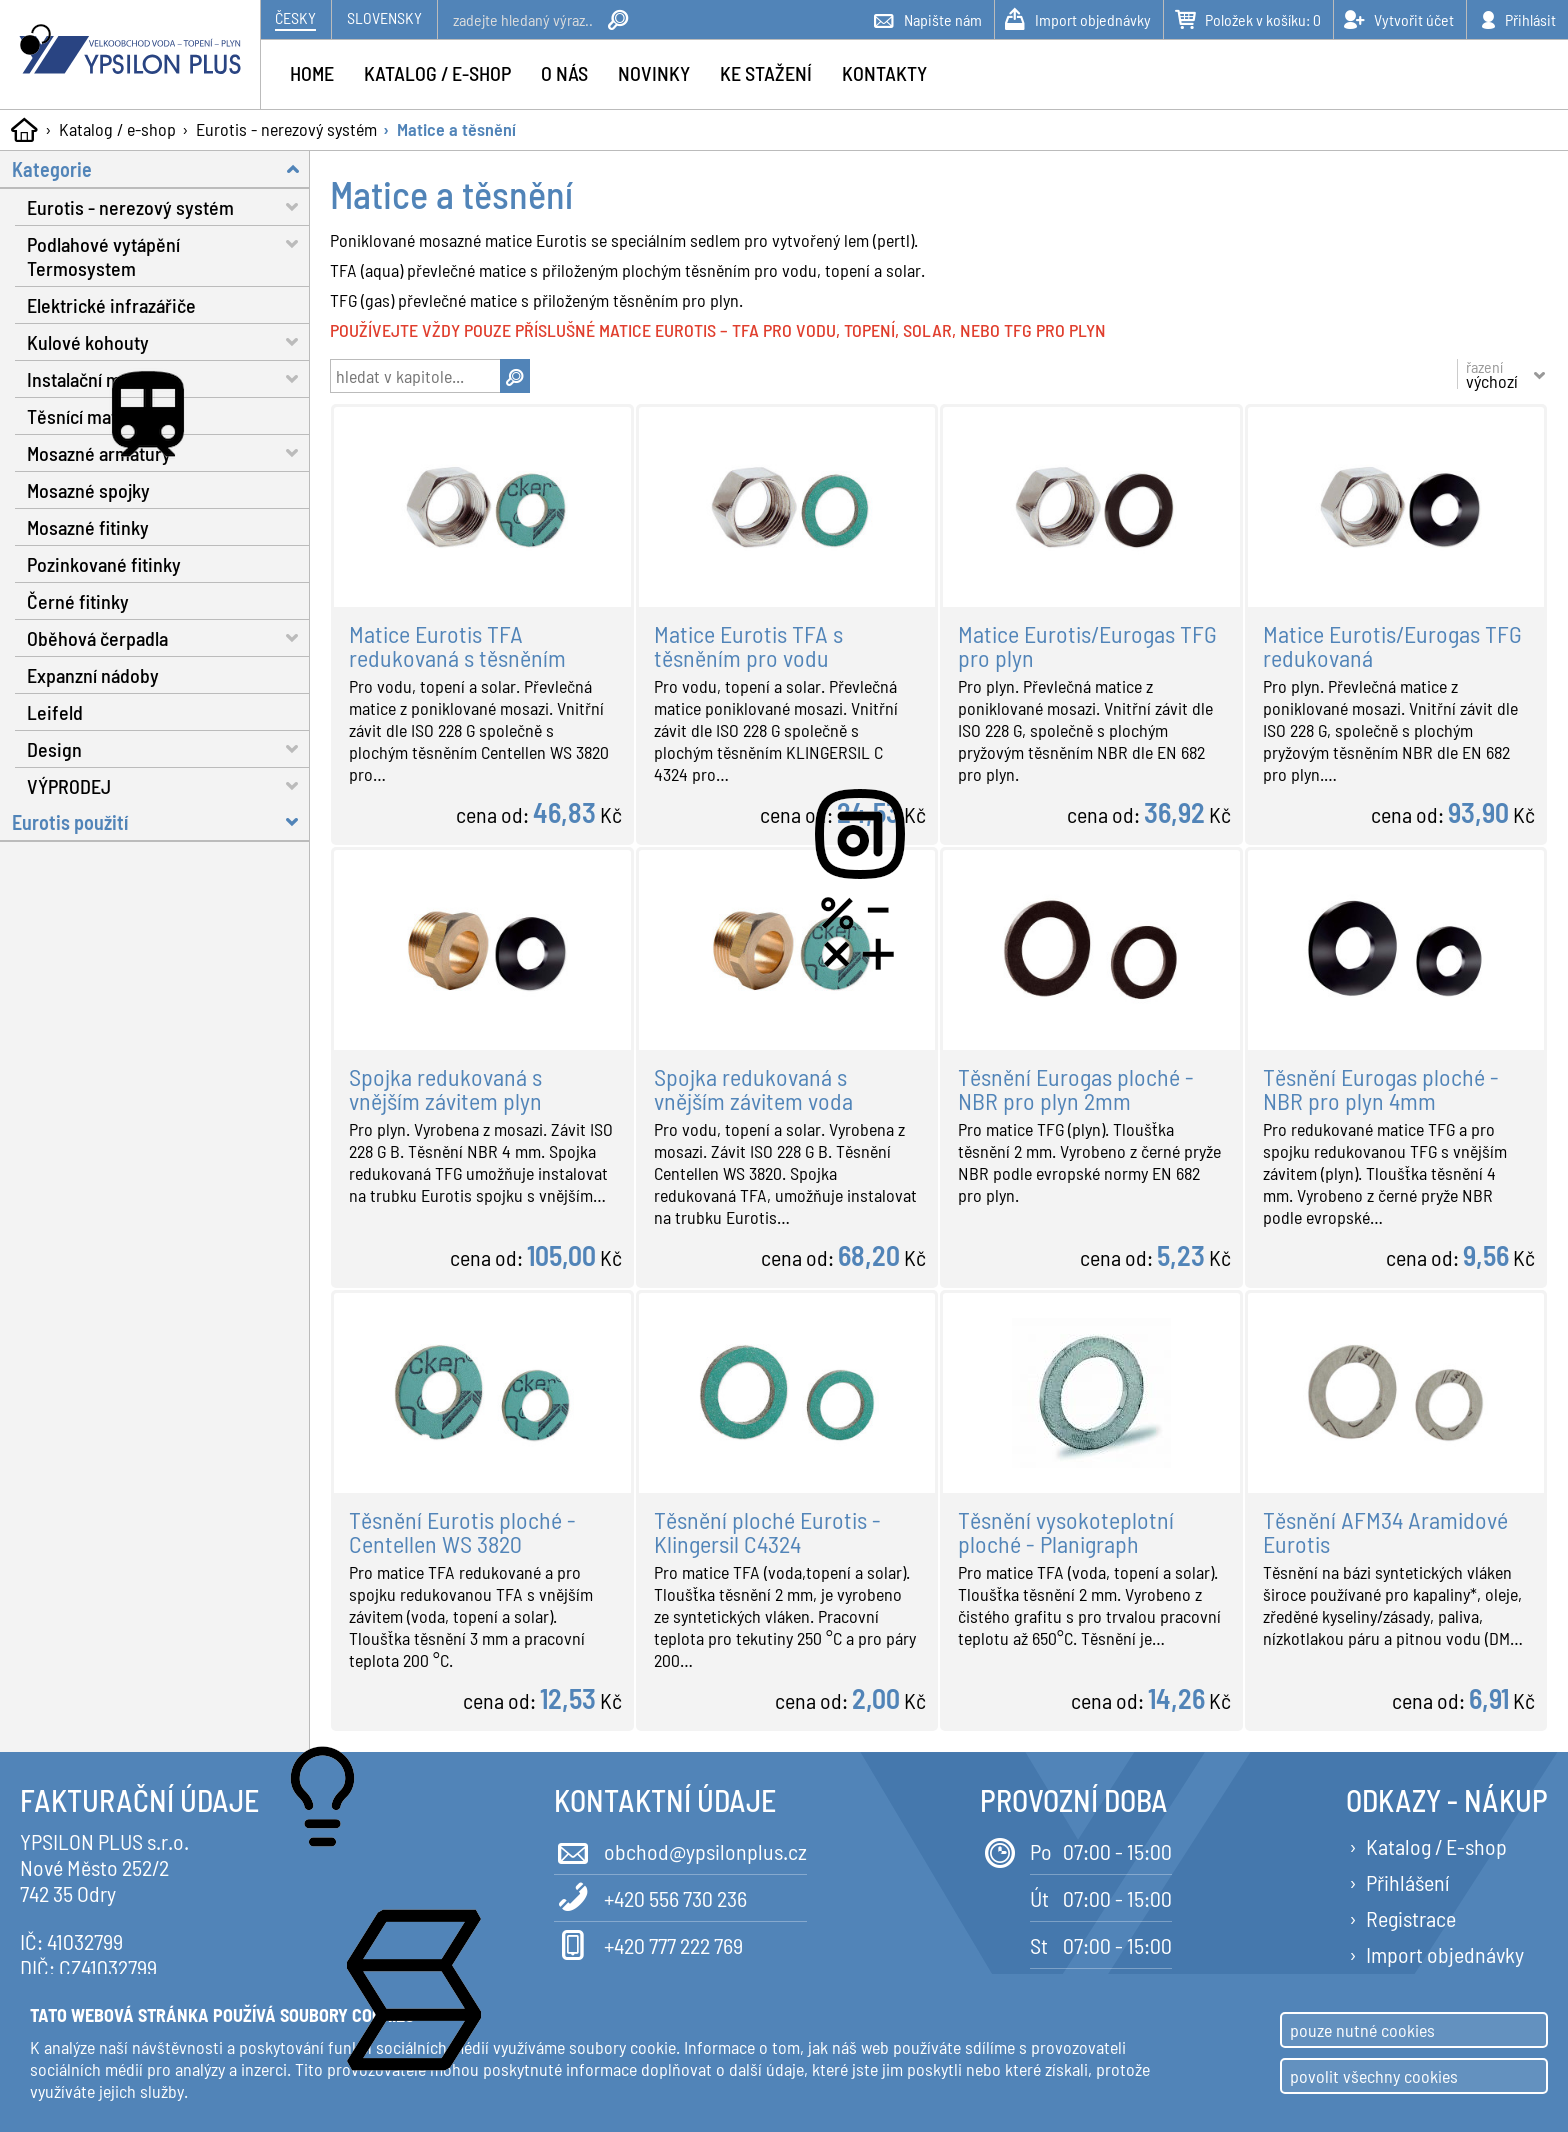 The image size is (1568, 2132). What do you see at coordinates (148, 416) in the screenshot?
I see `view train schedules or routes` at bounding box center [148, 416].